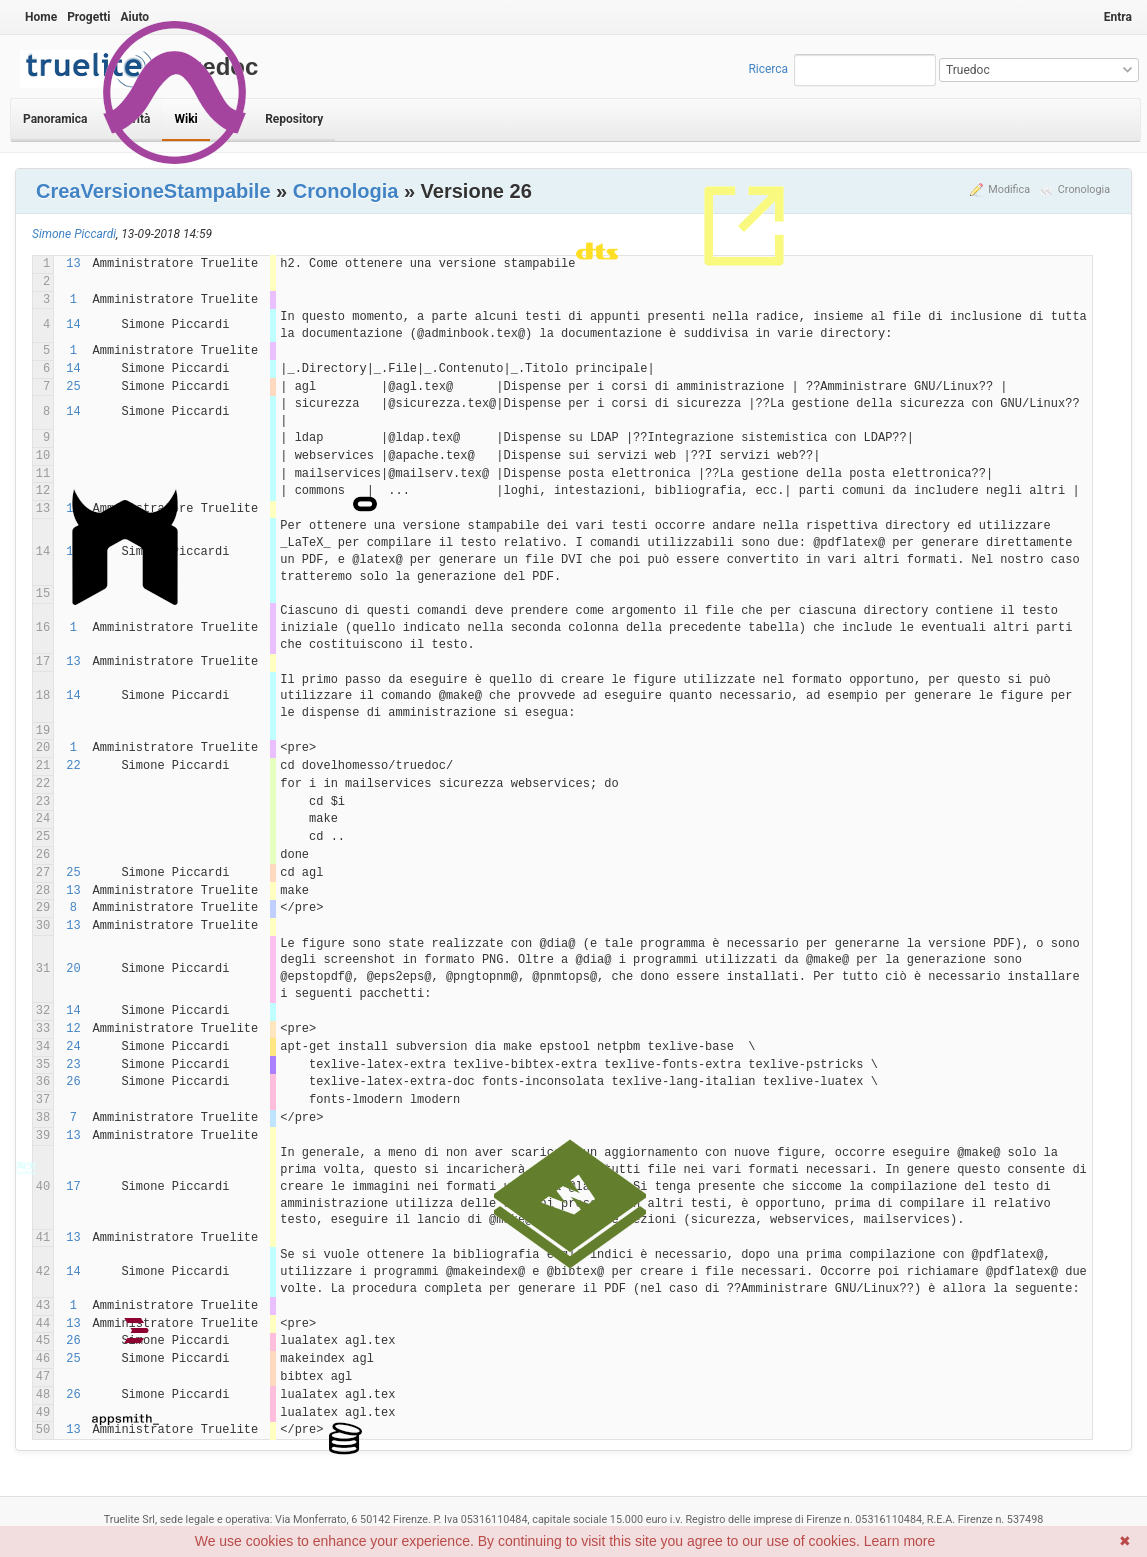 The height and width of the screenshot is (1557, 1147). What do you see at coordinates (365, 504) in the screenshot?
I see `open Oculus VR app or settings` at bounding box center [365, 504].